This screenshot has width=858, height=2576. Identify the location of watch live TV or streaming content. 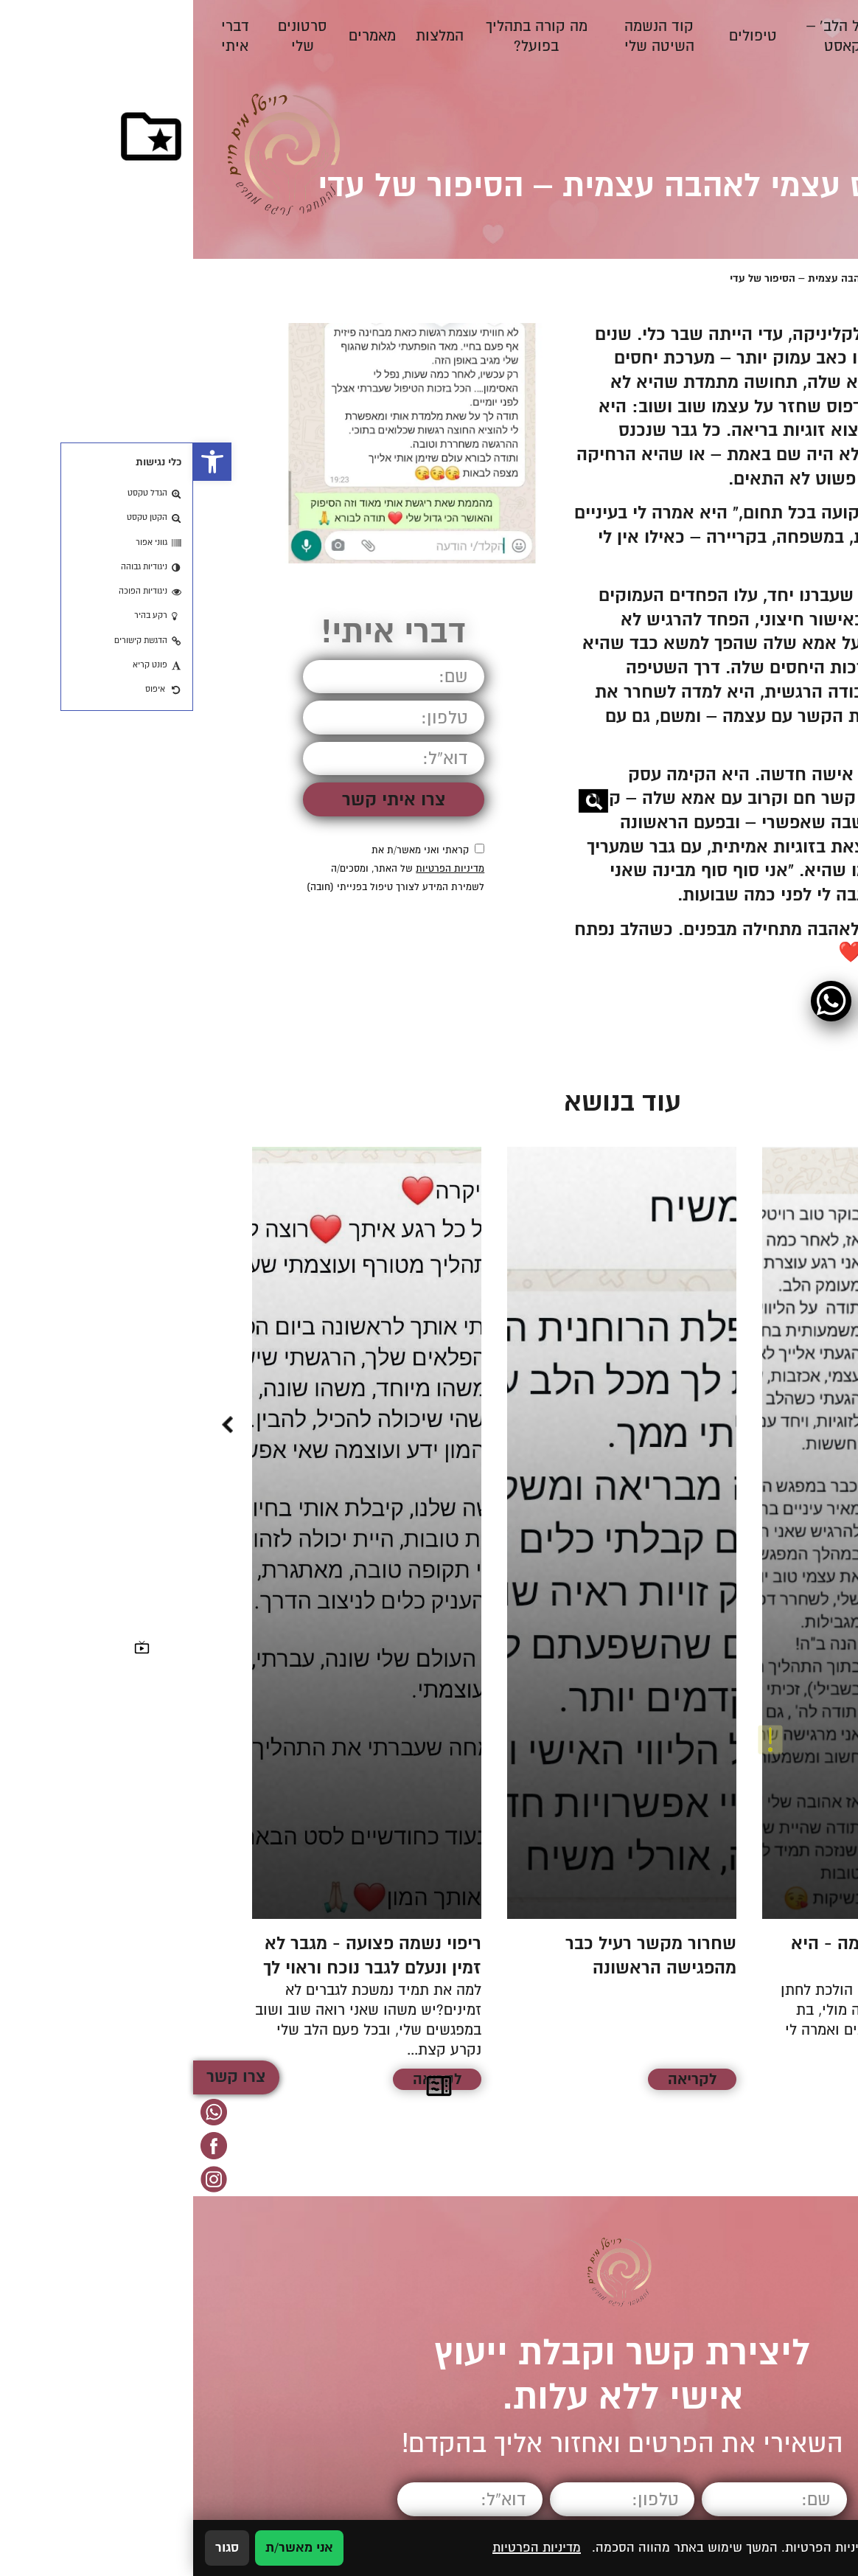
(142, 1647).